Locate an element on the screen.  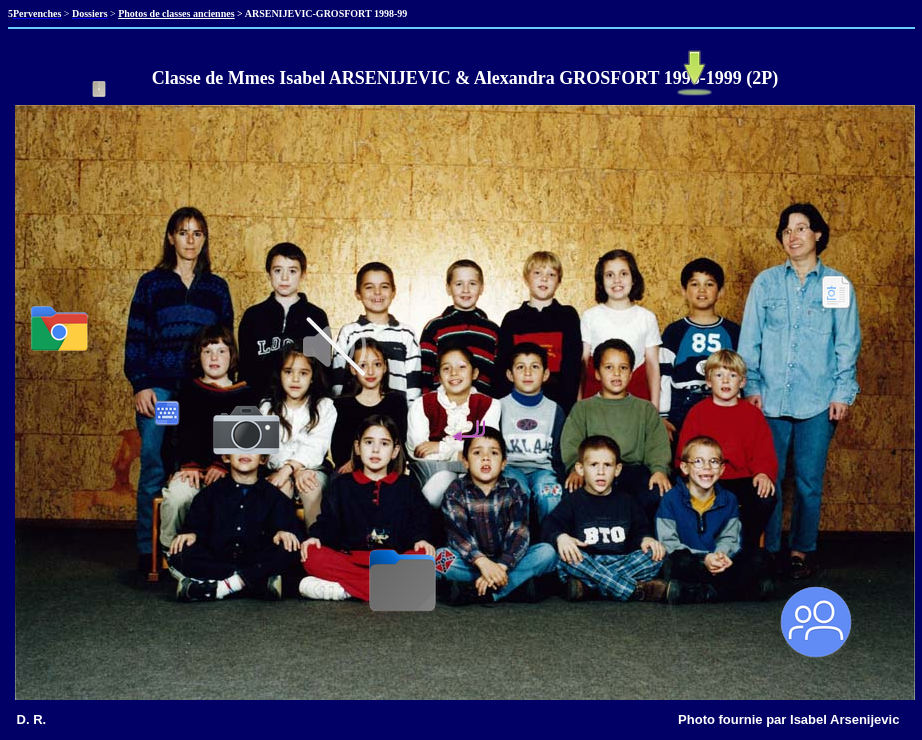
open file roller to extract or compress archives is located at coordinates (99, 89).